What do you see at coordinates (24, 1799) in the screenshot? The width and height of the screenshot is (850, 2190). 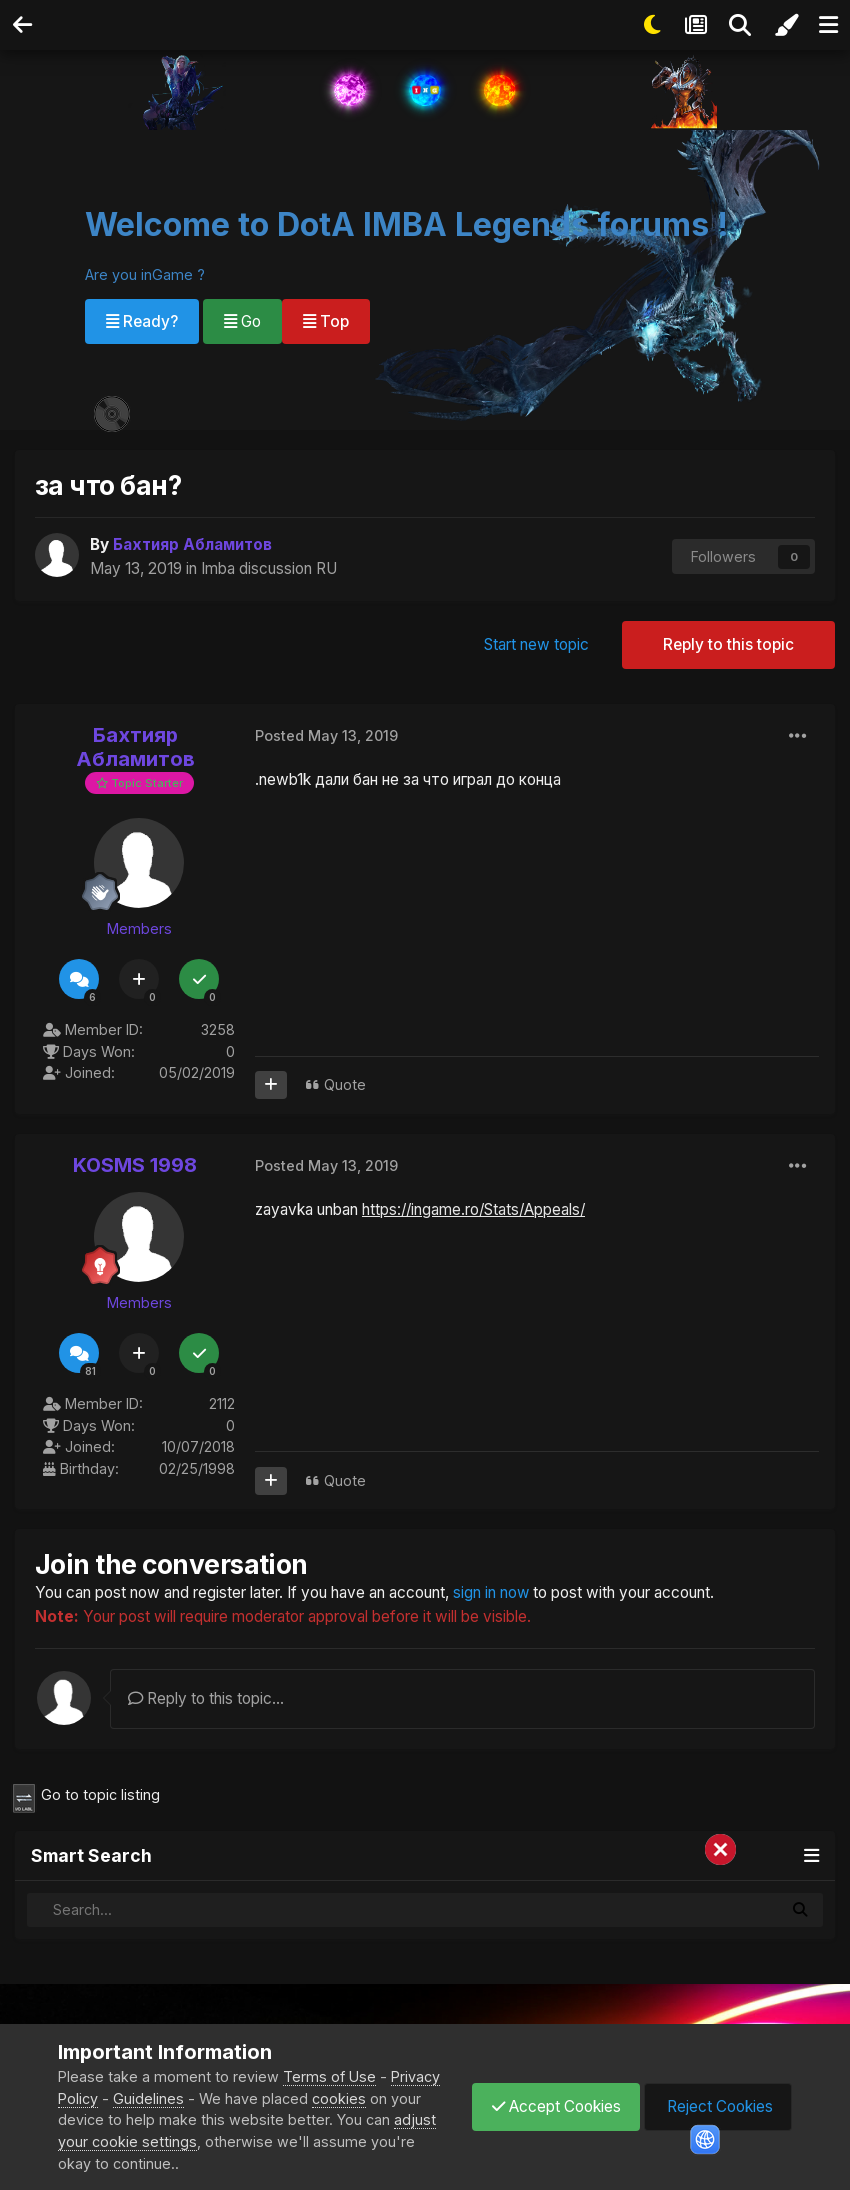 I see `configure audio input/output settings in GarageBand` at bounding box center [24, 1799].